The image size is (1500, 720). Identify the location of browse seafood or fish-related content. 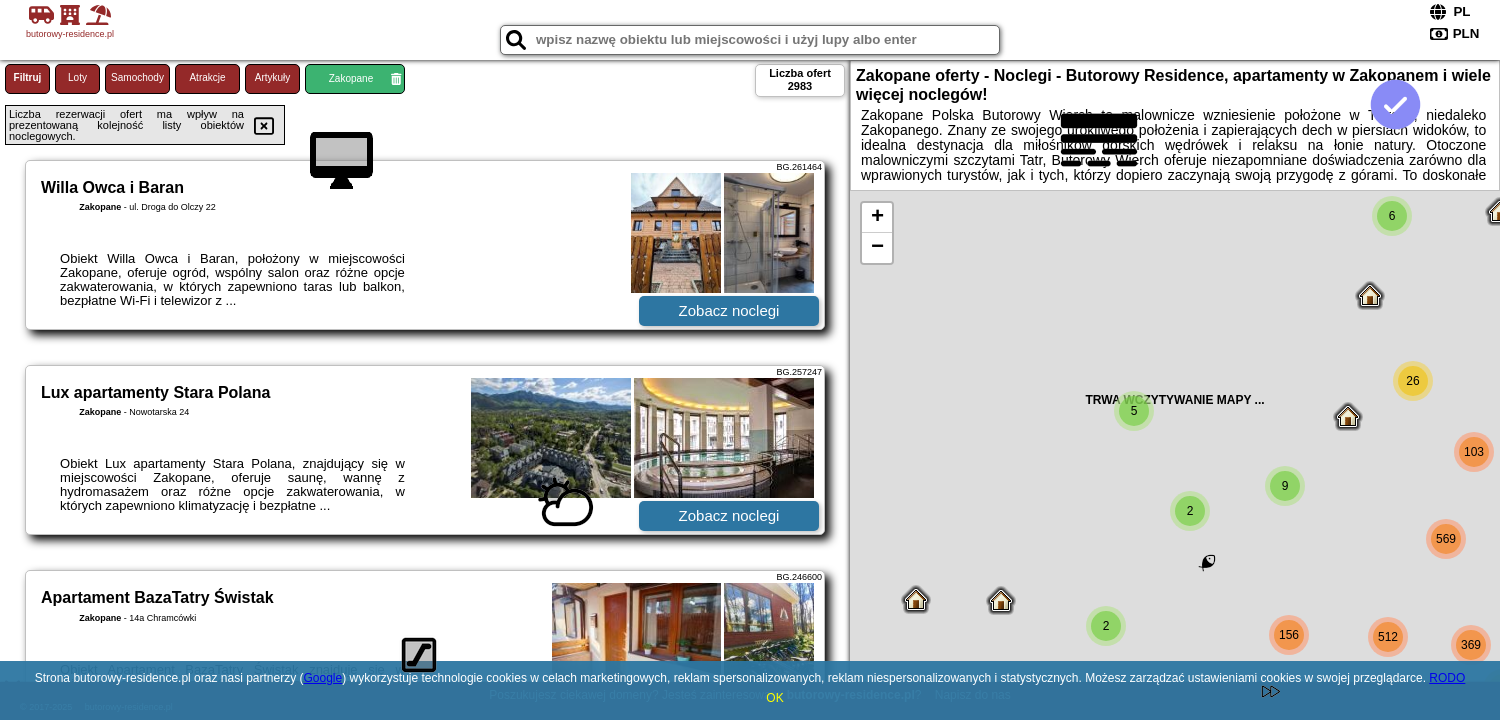
(1207, 562).